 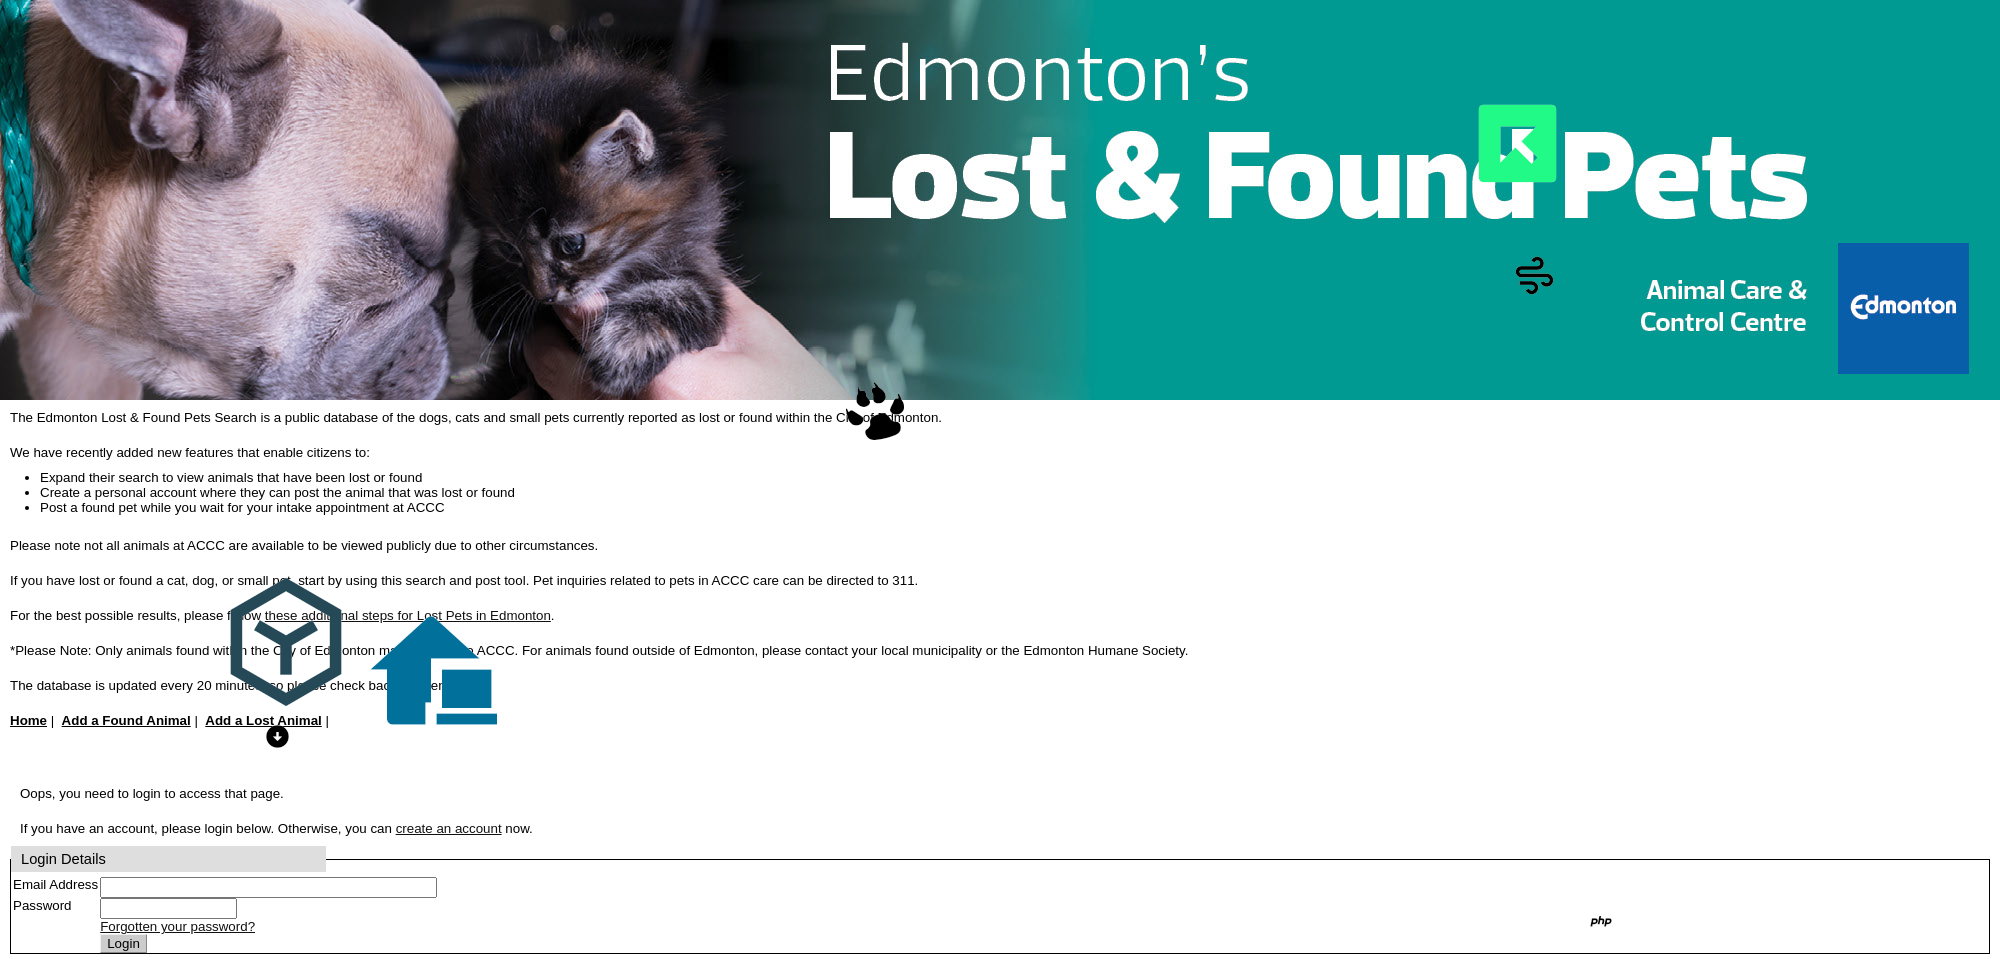 What do you see at coordinates (277, 736) in the screenshot?
I see `download file or content` at bounding box center [277, 736].